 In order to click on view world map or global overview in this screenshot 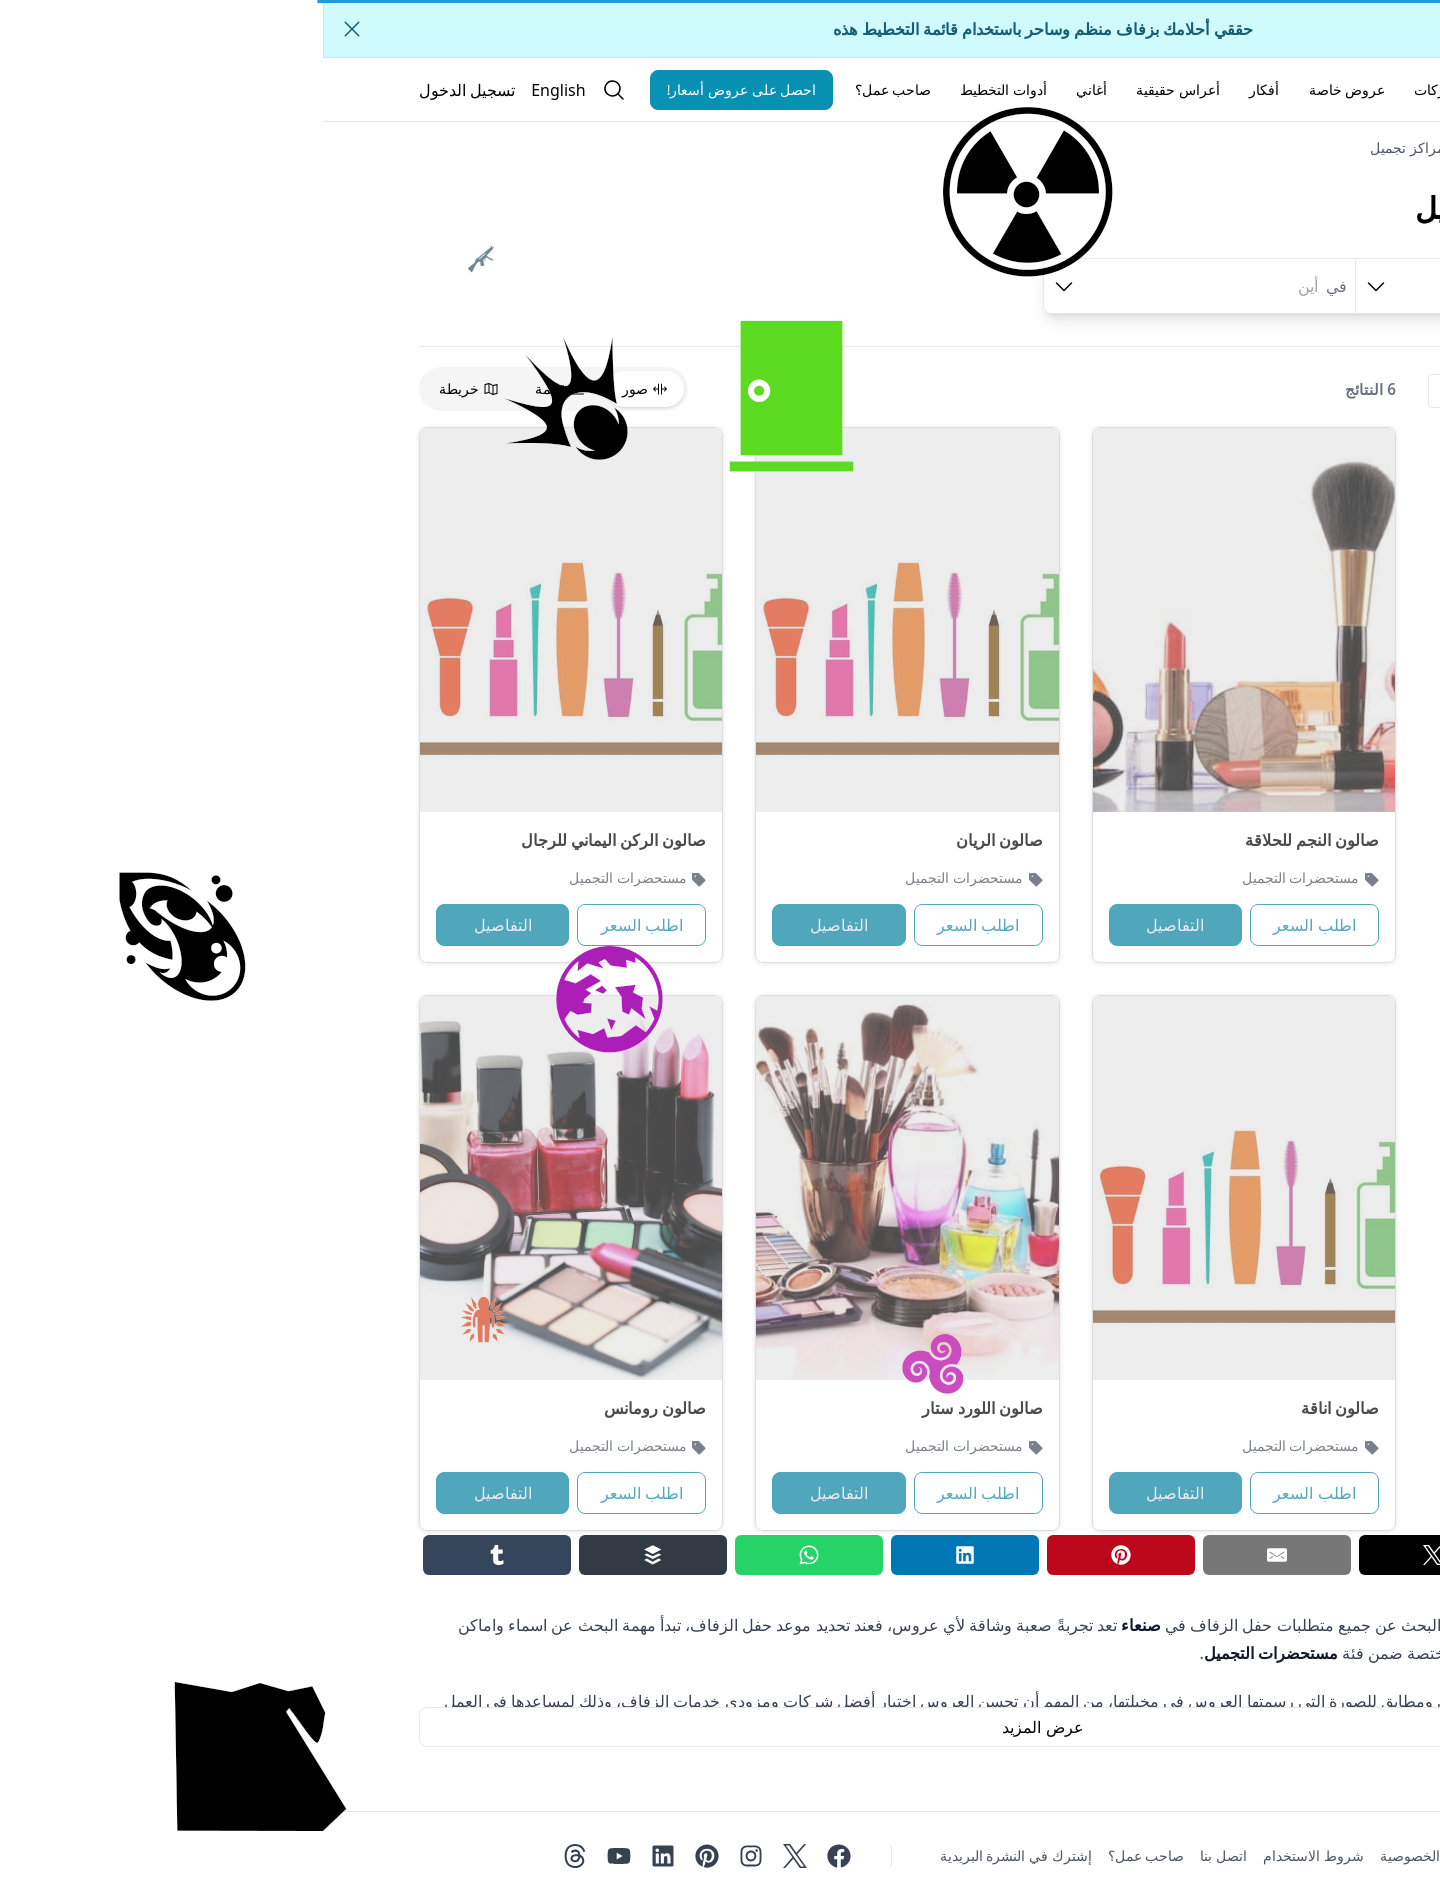, I will do `click(610, 1000)`.